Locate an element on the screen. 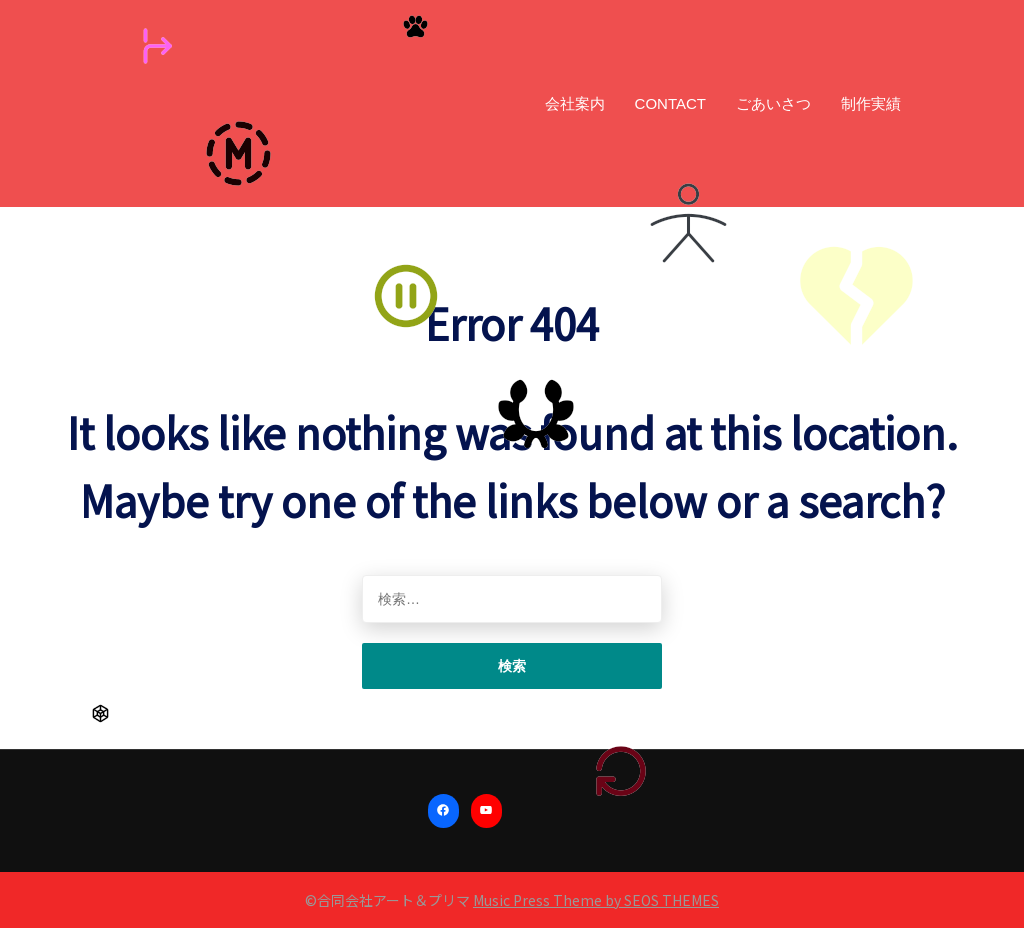  access pet-related features or settings is located at coordinates (415, 26).